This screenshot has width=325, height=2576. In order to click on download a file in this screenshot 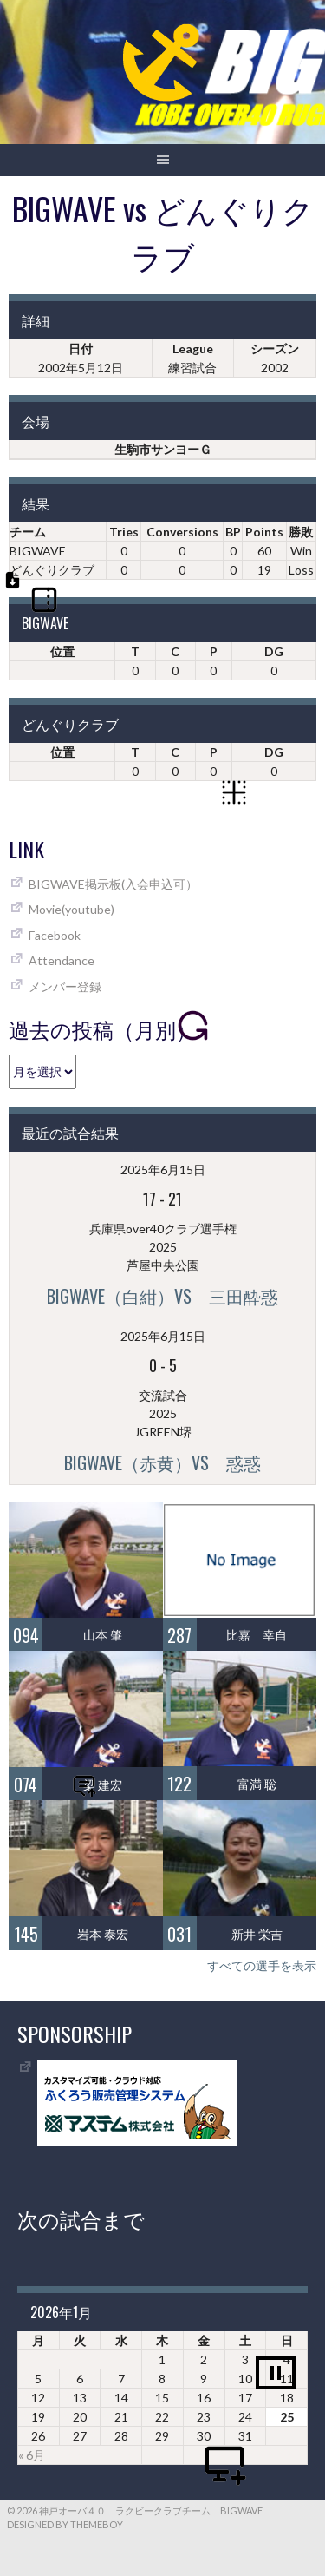, I will do `click(12, 580)`.